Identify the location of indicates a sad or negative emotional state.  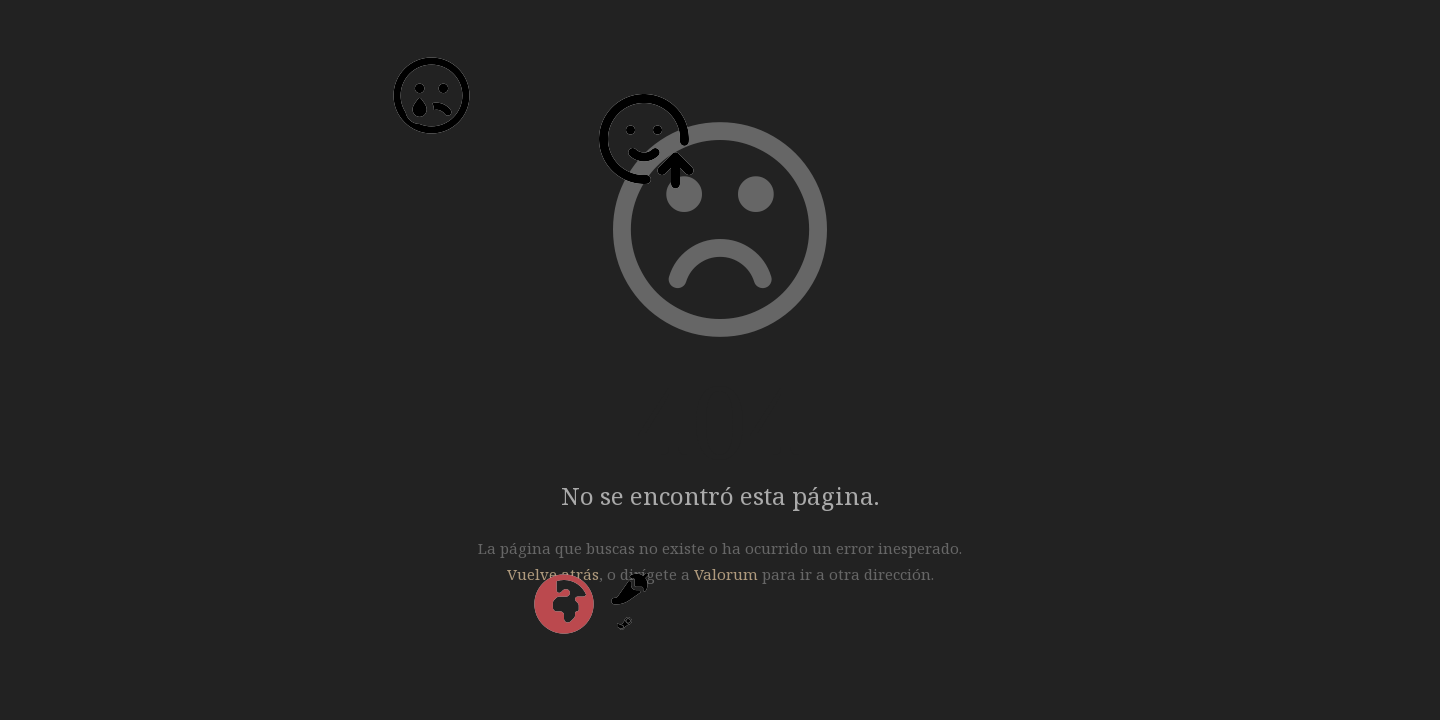
(431, 95).